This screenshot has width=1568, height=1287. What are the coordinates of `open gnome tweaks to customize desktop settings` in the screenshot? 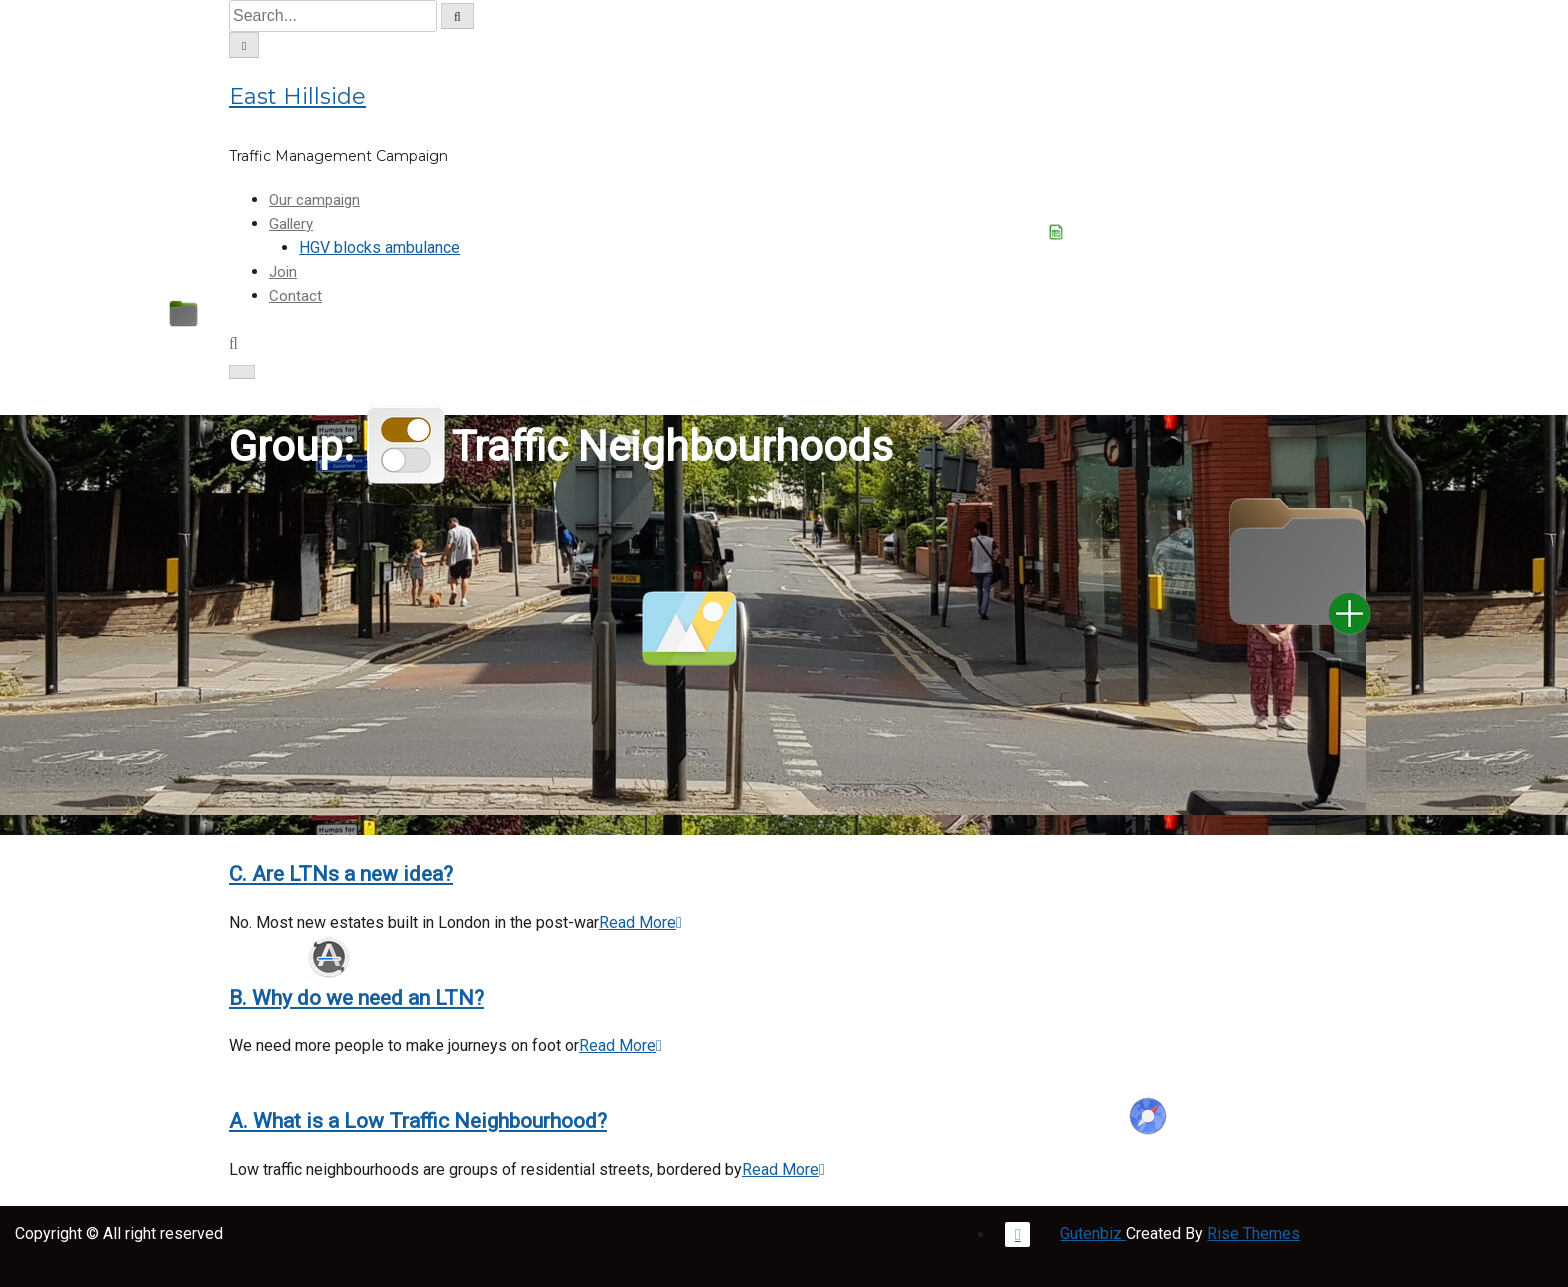 It's located at (406, 445).